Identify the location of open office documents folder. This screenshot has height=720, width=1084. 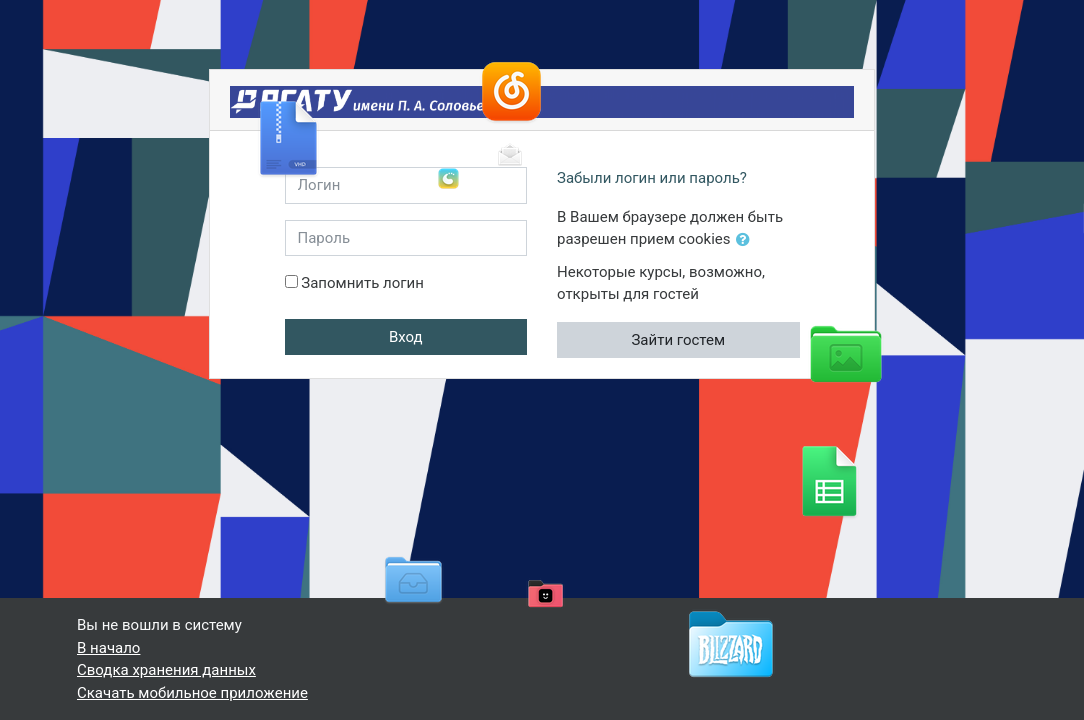
(413, 579).